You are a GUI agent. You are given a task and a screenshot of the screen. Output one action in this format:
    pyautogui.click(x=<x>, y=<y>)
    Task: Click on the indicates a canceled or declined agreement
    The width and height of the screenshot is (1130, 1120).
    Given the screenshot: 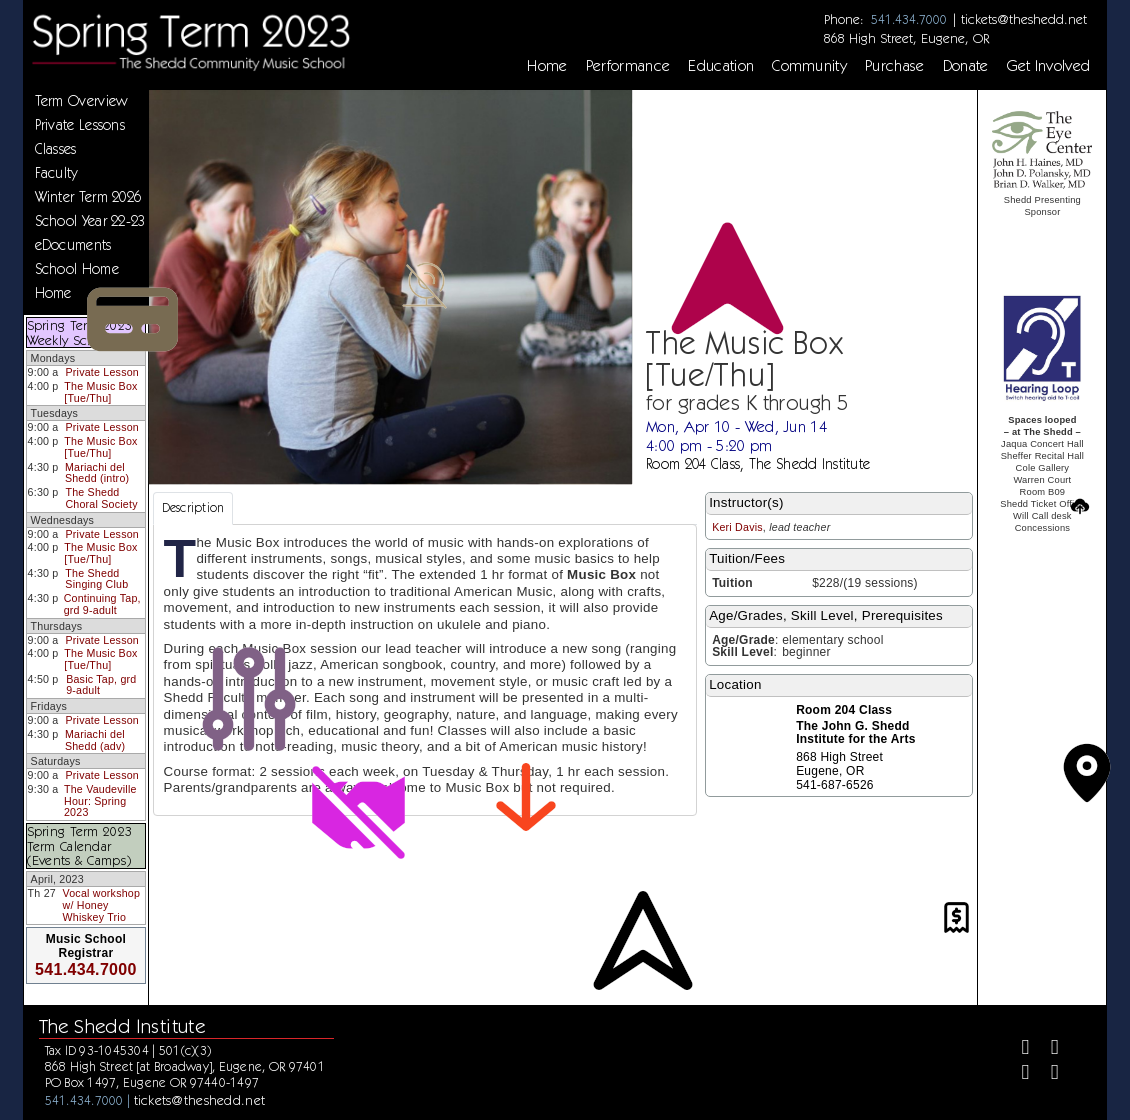 What is the action you would take?
    pyautogui.click(x=358, y=812)
    